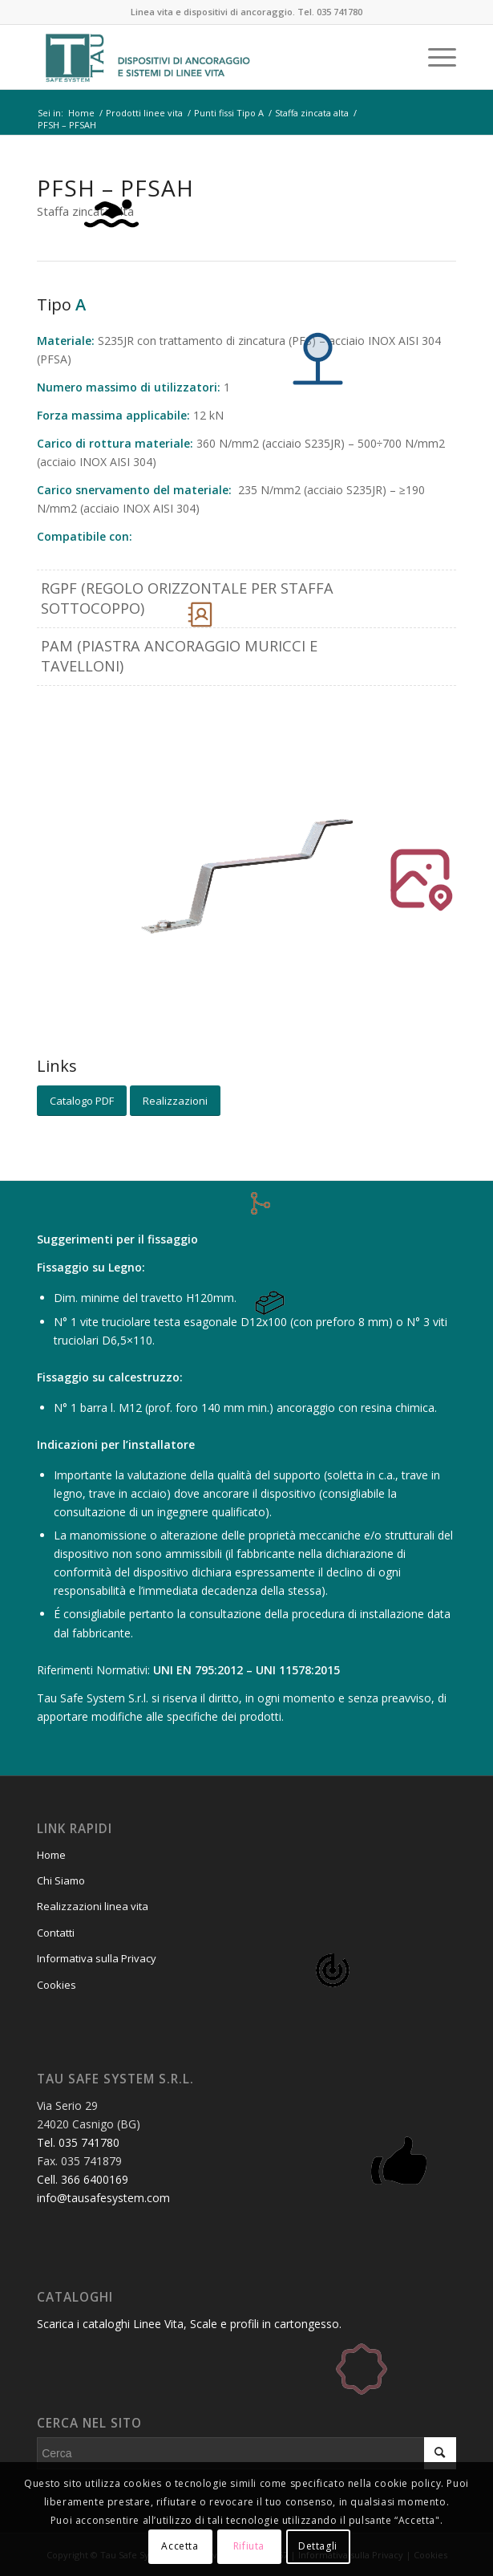  Describe the element at coordinates (261, 1203) in the screenshot. I see `merge branches in version control` at that location.